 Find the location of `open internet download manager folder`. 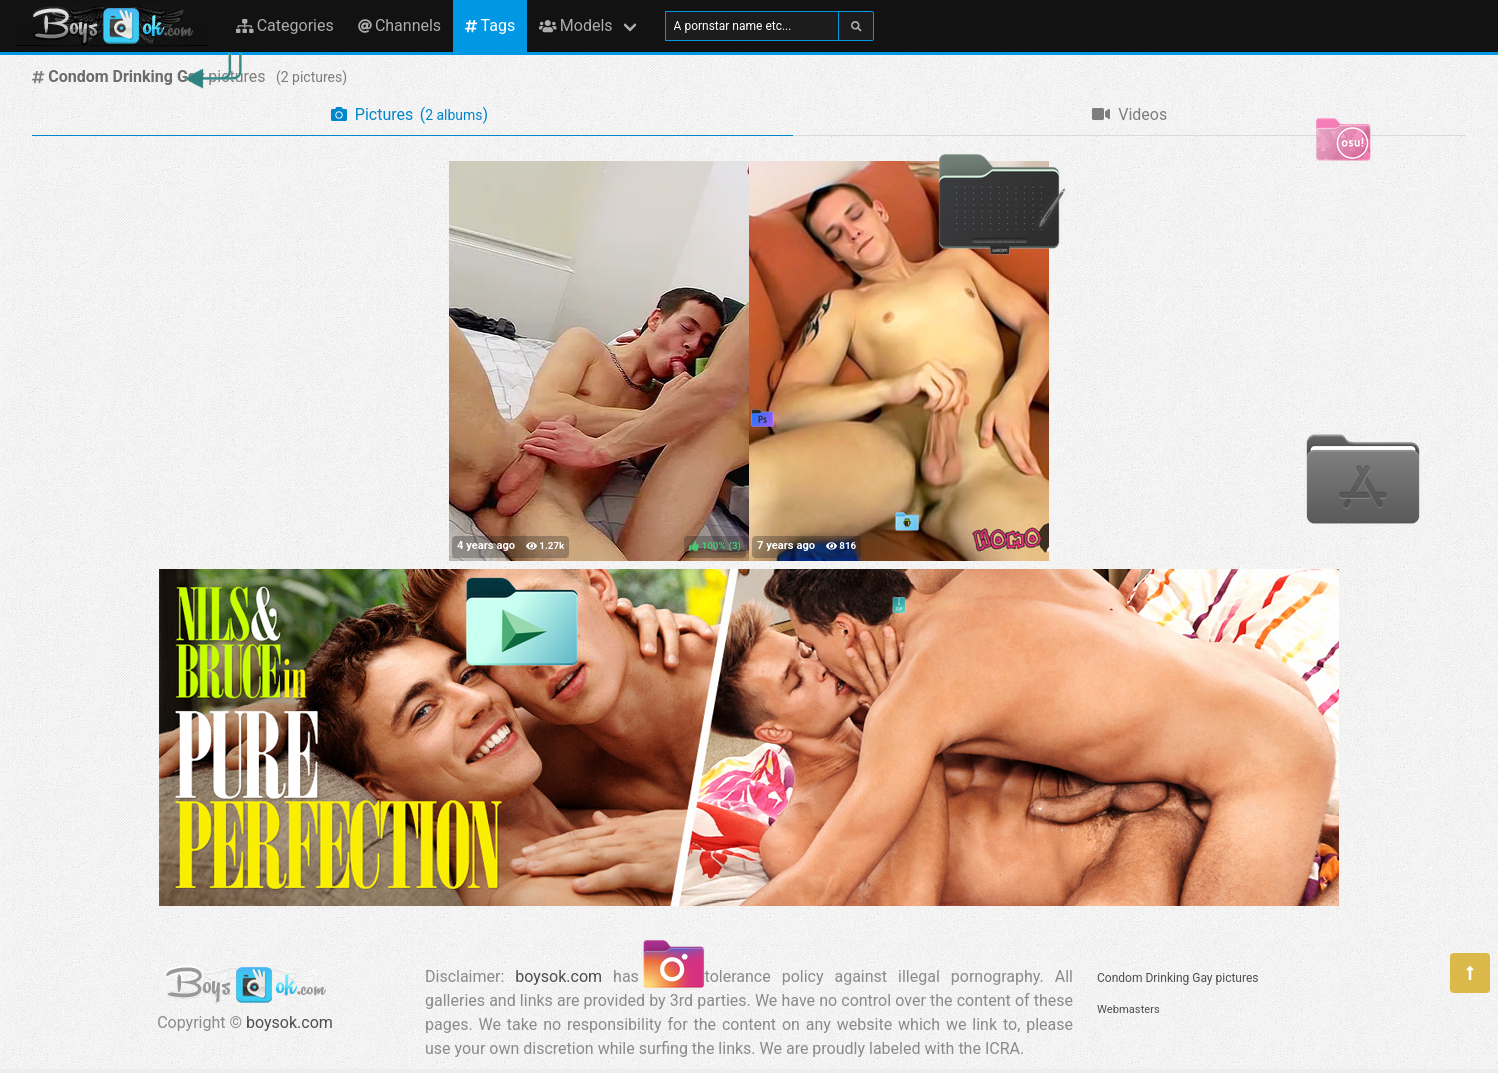

open internet download manager folder is located at coordinates (521, 624).